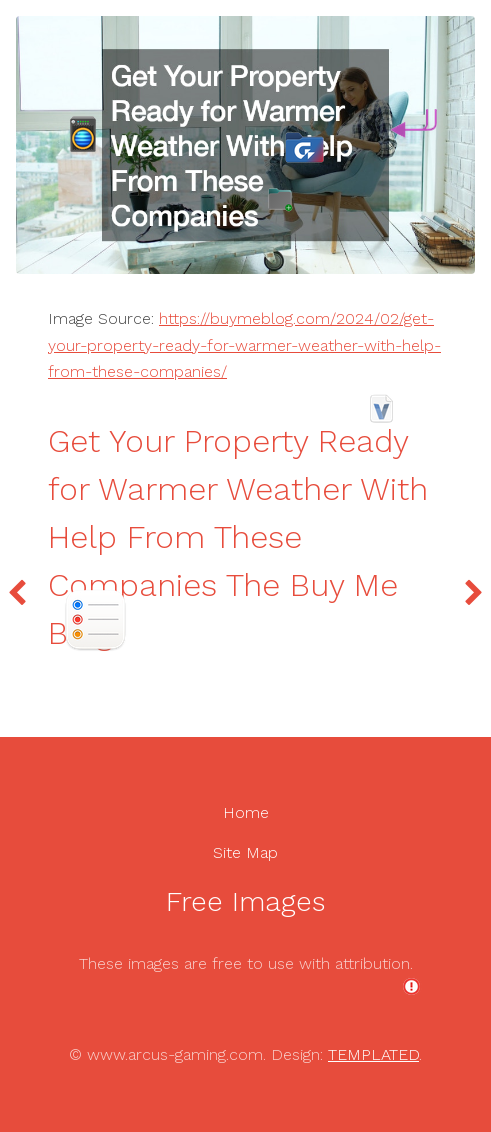  What do you see at coordinates (95, 619) in the screenshot?
I see `open the reminders app` at bounding box center [95, 619].